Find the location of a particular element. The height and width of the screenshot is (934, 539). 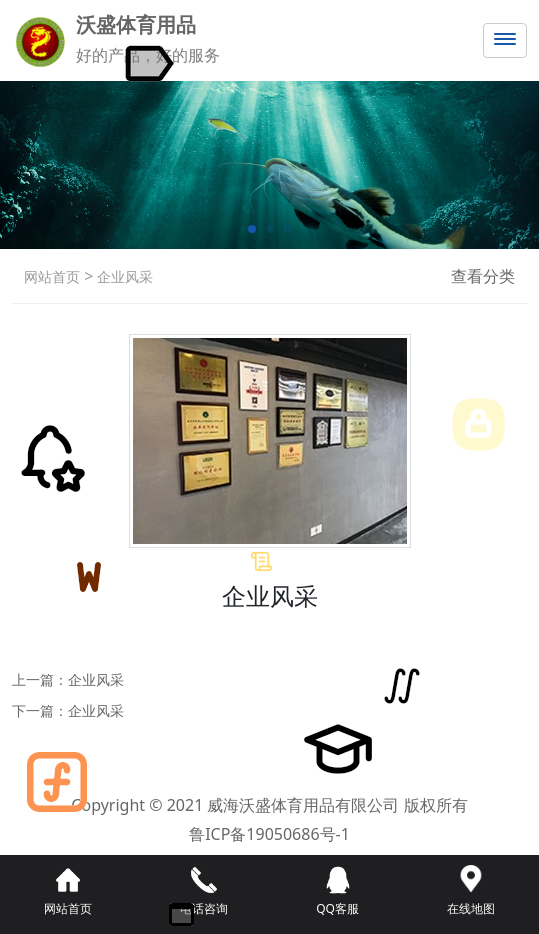

view document or manuscript is located at coordinates (261, 561).